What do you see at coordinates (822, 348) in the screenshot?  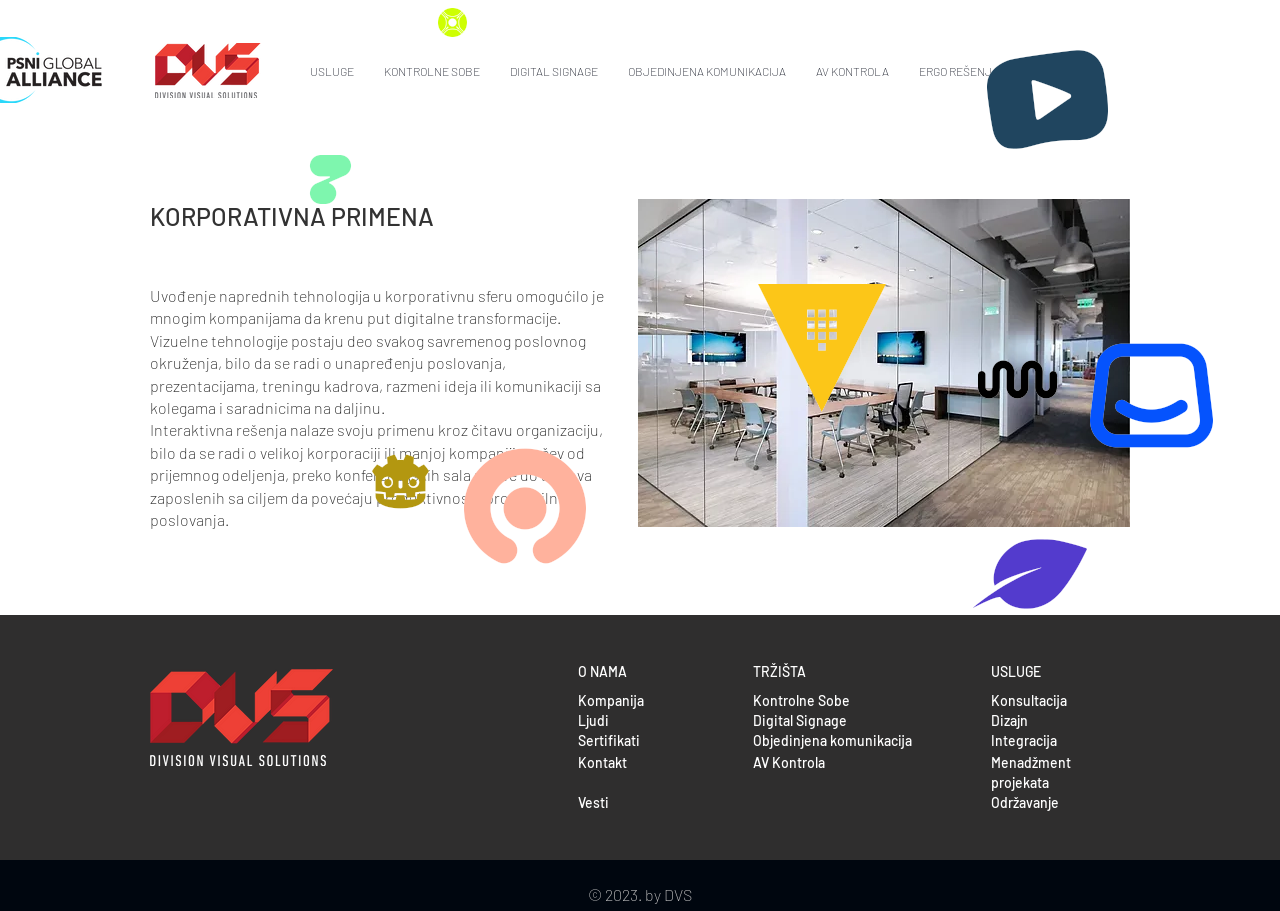 I see `HashiCorp Vault application logo` at bounding box center [822, 348].